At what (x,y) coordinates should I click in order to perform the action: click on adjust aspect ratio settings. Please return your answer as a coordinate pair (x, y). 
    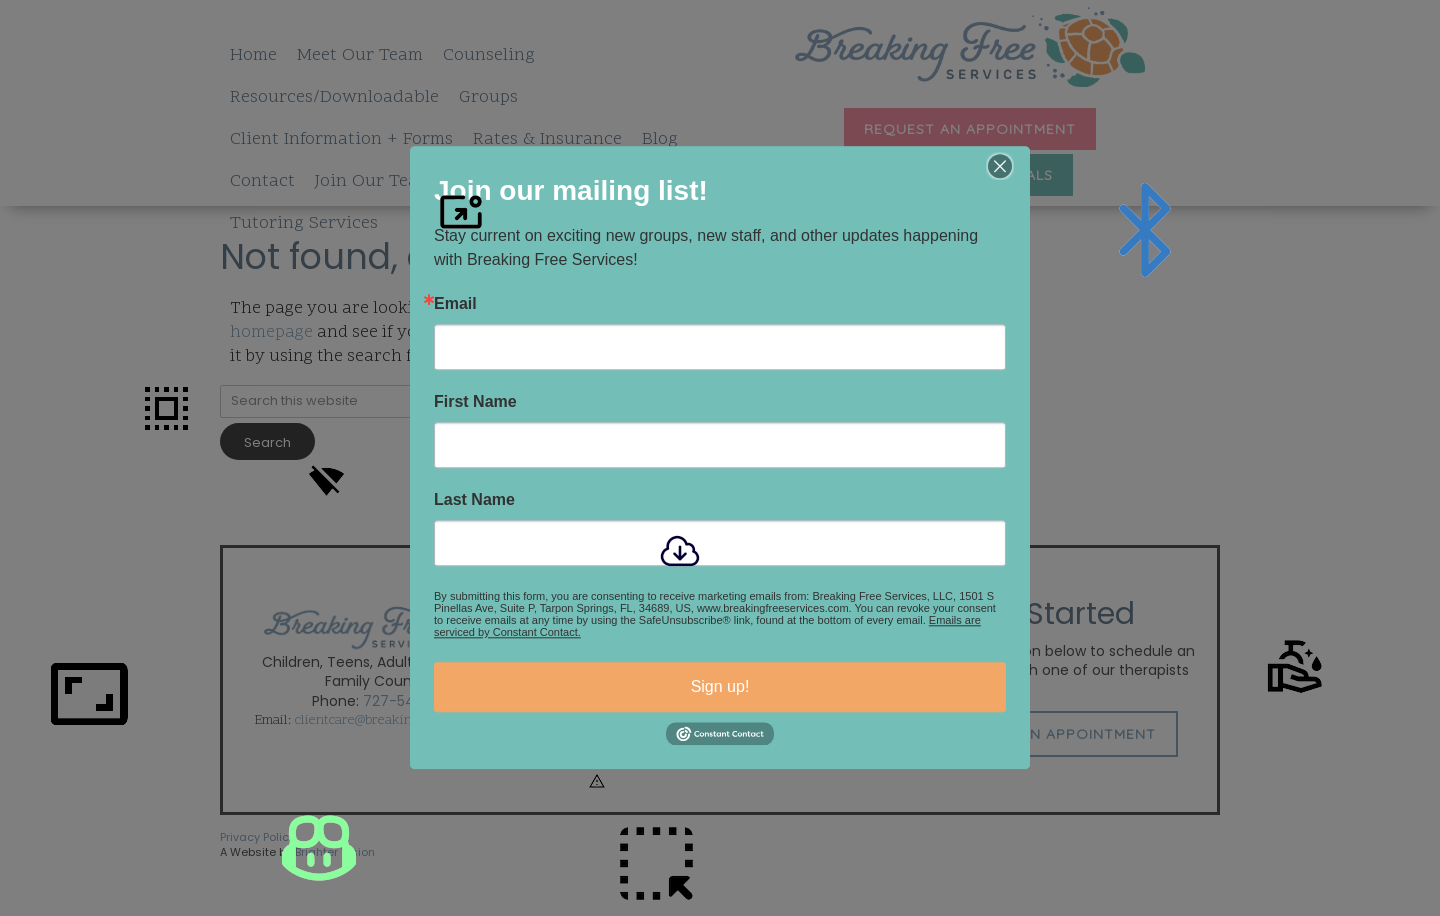
    Looking at the image, I should click on (89, 694).